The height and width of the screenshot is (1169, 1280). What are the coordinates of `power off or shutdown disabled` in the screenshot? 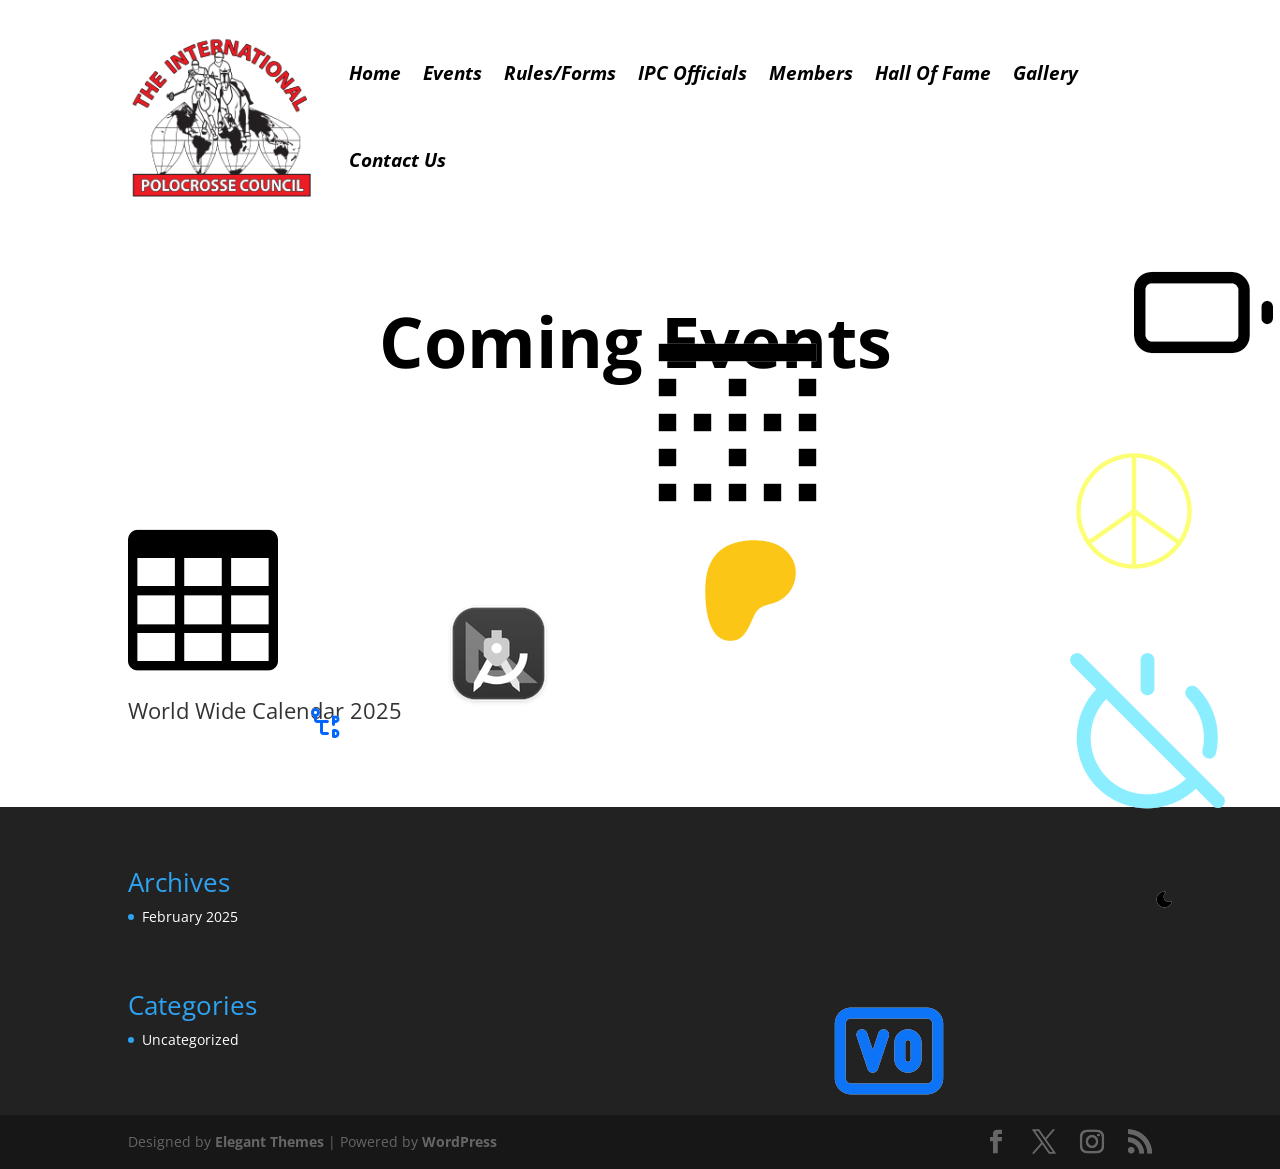 It's located at (1147, 730).